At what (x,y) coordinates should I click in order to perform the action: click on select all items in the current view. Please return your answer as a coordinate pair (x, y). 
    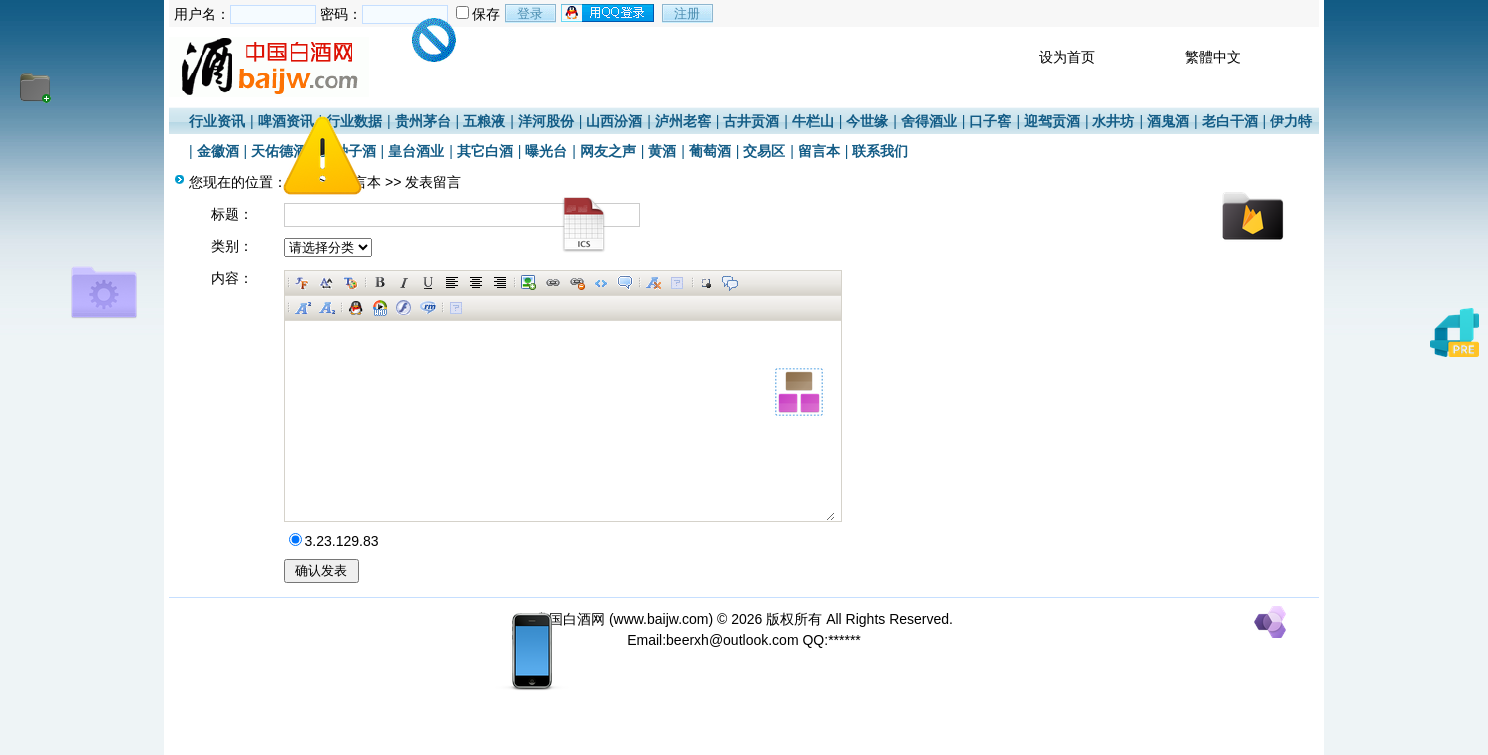
    Looking at the image, I should click on (799, 392).